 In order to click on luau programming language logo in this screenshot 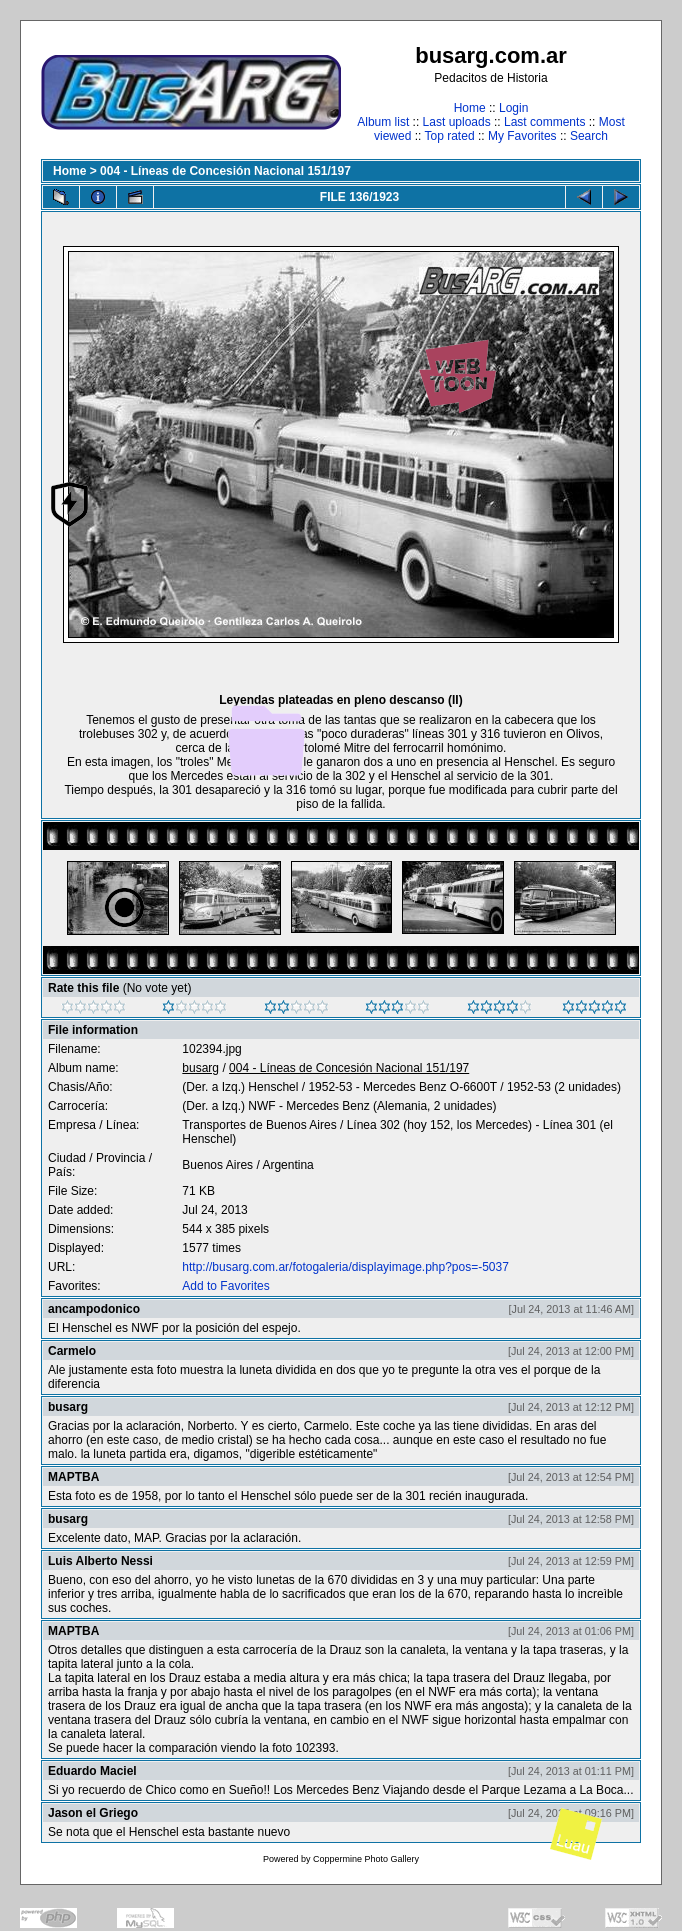, I will do `click(576, 1834)`.